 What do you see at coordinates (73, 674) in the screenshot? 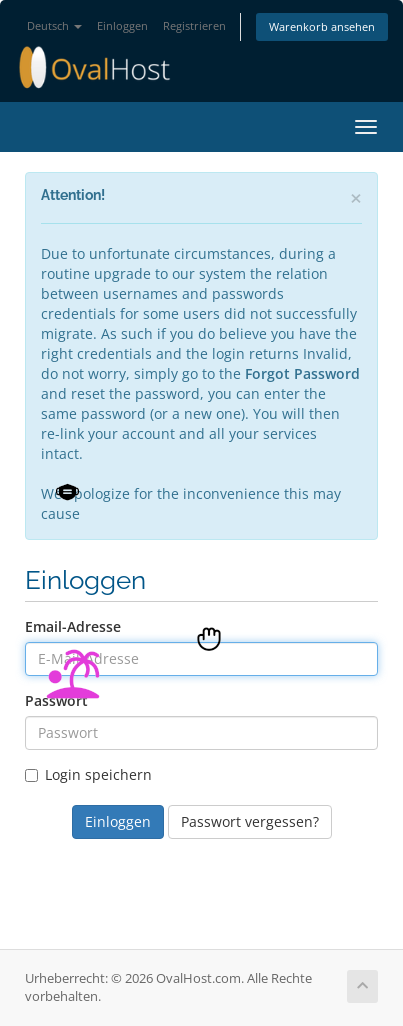
I see `view tropical or vacation-related content` at bounding box center [73, 674].